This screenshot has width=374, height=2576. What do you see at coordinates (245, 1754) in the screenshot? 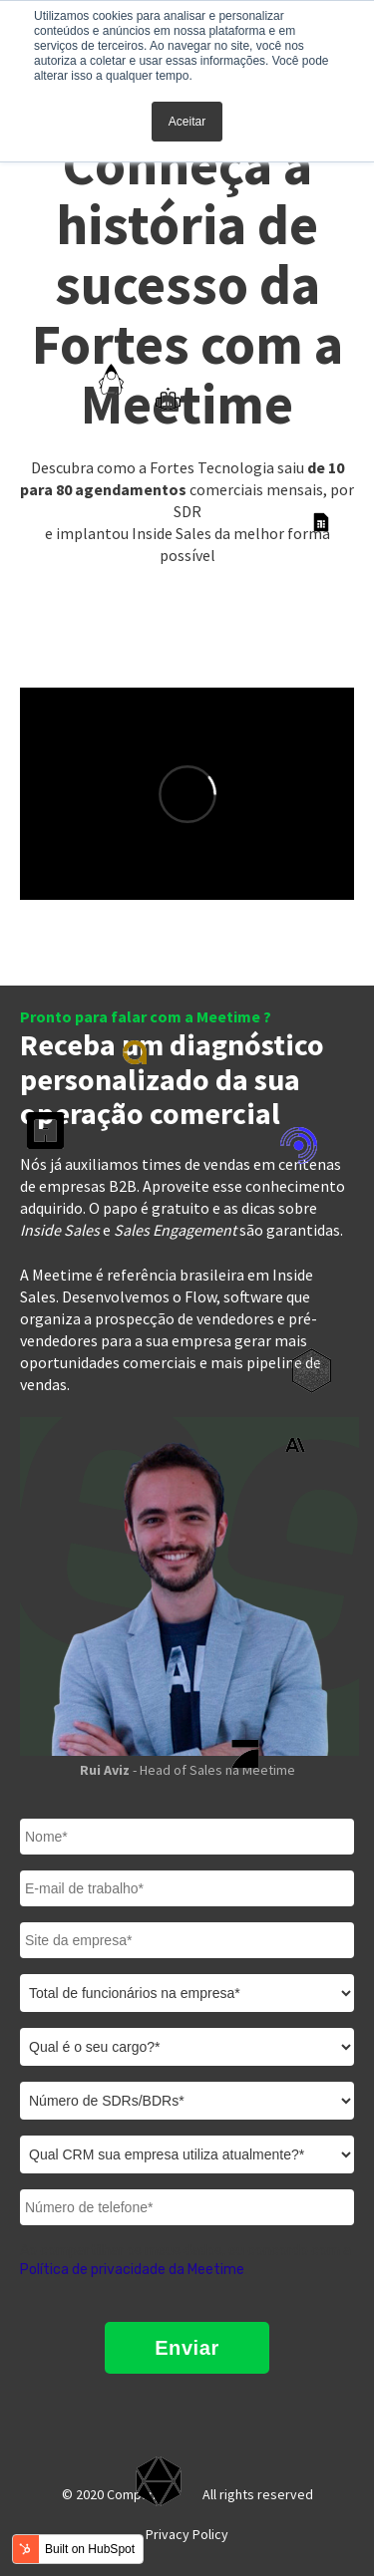
I see `ProSieben German TV channel logo` at bounding box center [245, 1754].